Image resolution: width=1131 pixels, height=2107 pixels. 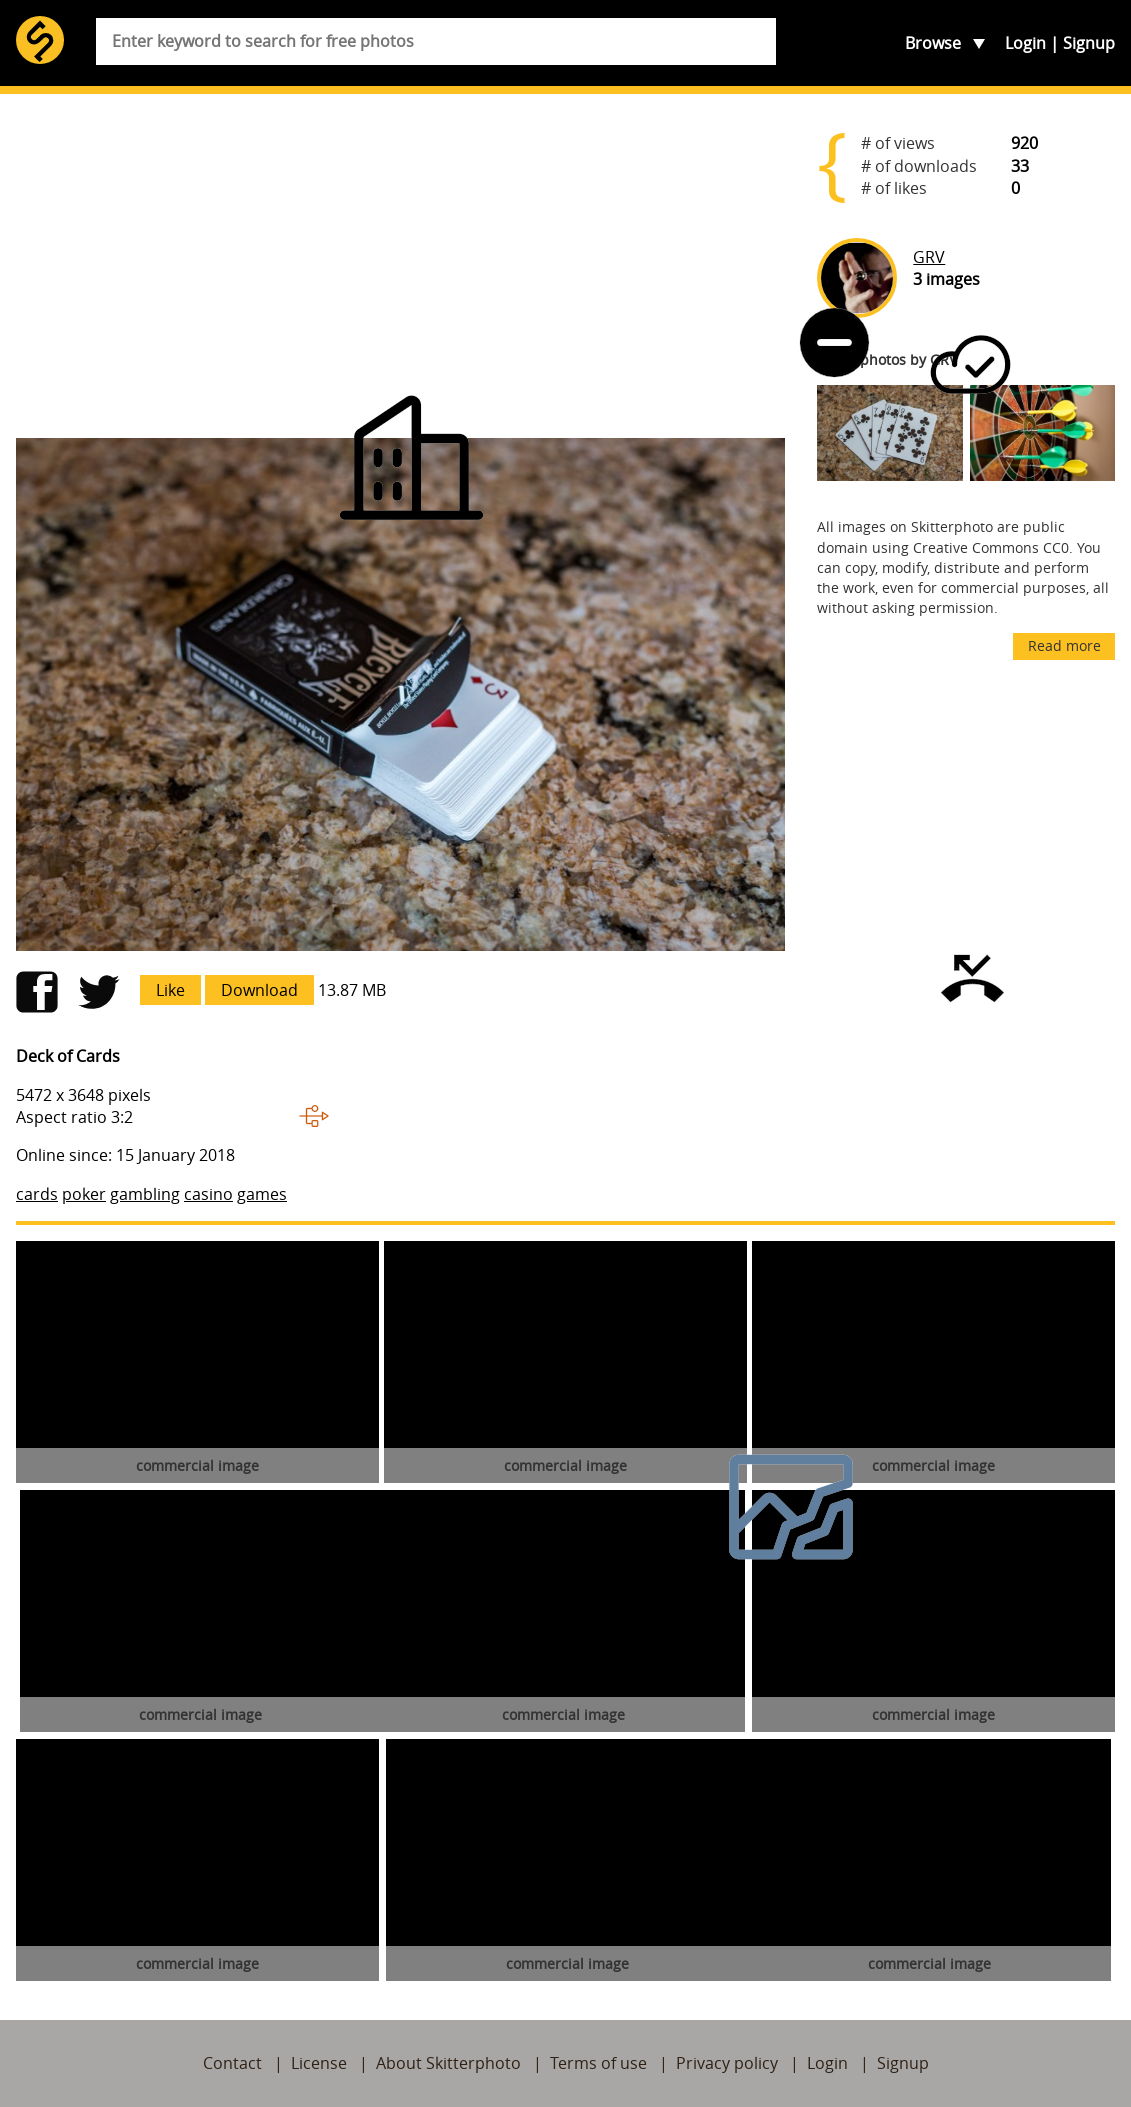 I want to click on indicates a missed phone call, so click(x=972, y=978).